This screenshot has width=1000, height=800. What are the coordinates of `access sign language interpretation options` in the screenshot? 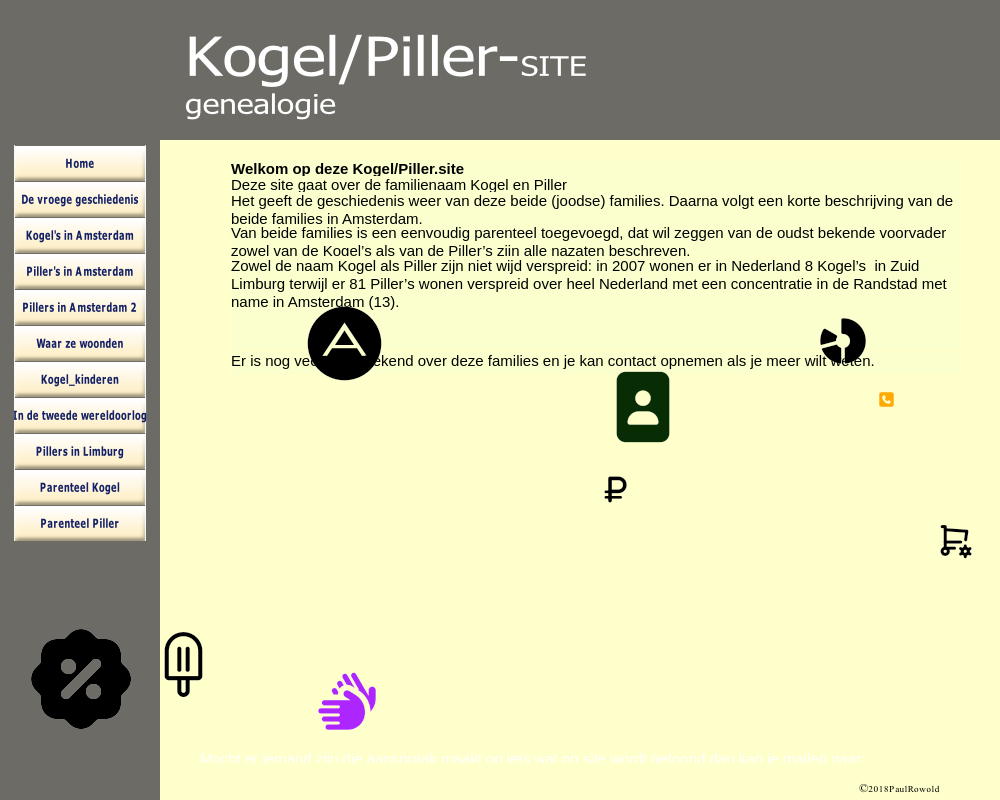 It's located at (347, 701).